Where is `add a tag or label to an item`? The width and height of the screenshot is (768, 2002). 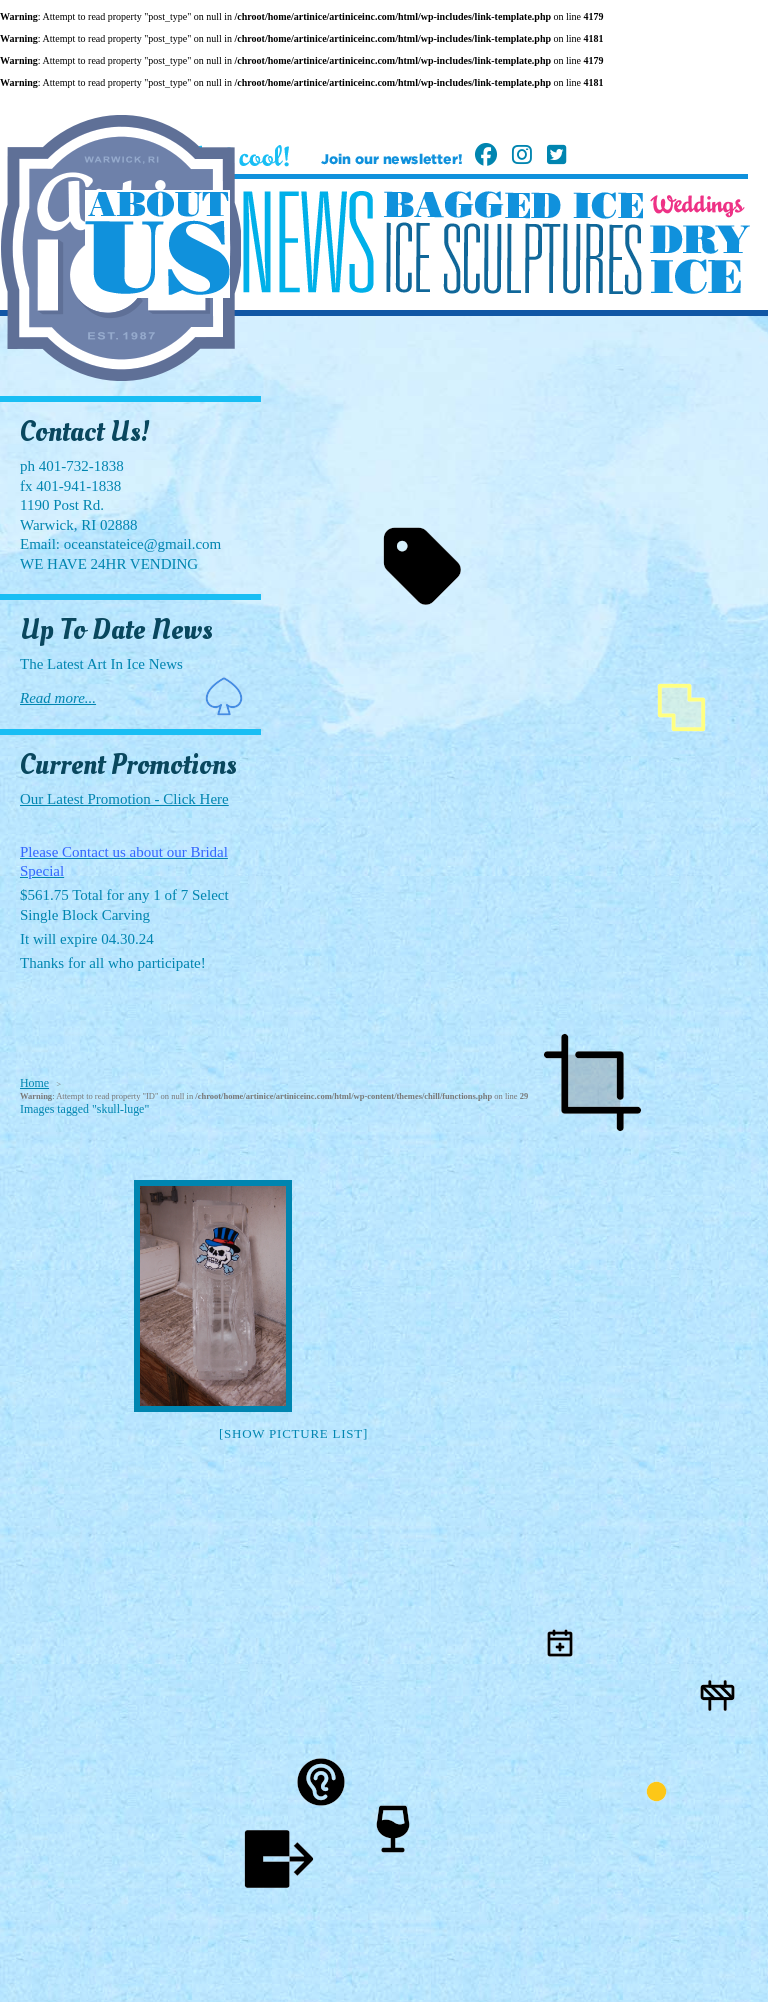 add a tag or label to an item is located at coordinates (420, 564).